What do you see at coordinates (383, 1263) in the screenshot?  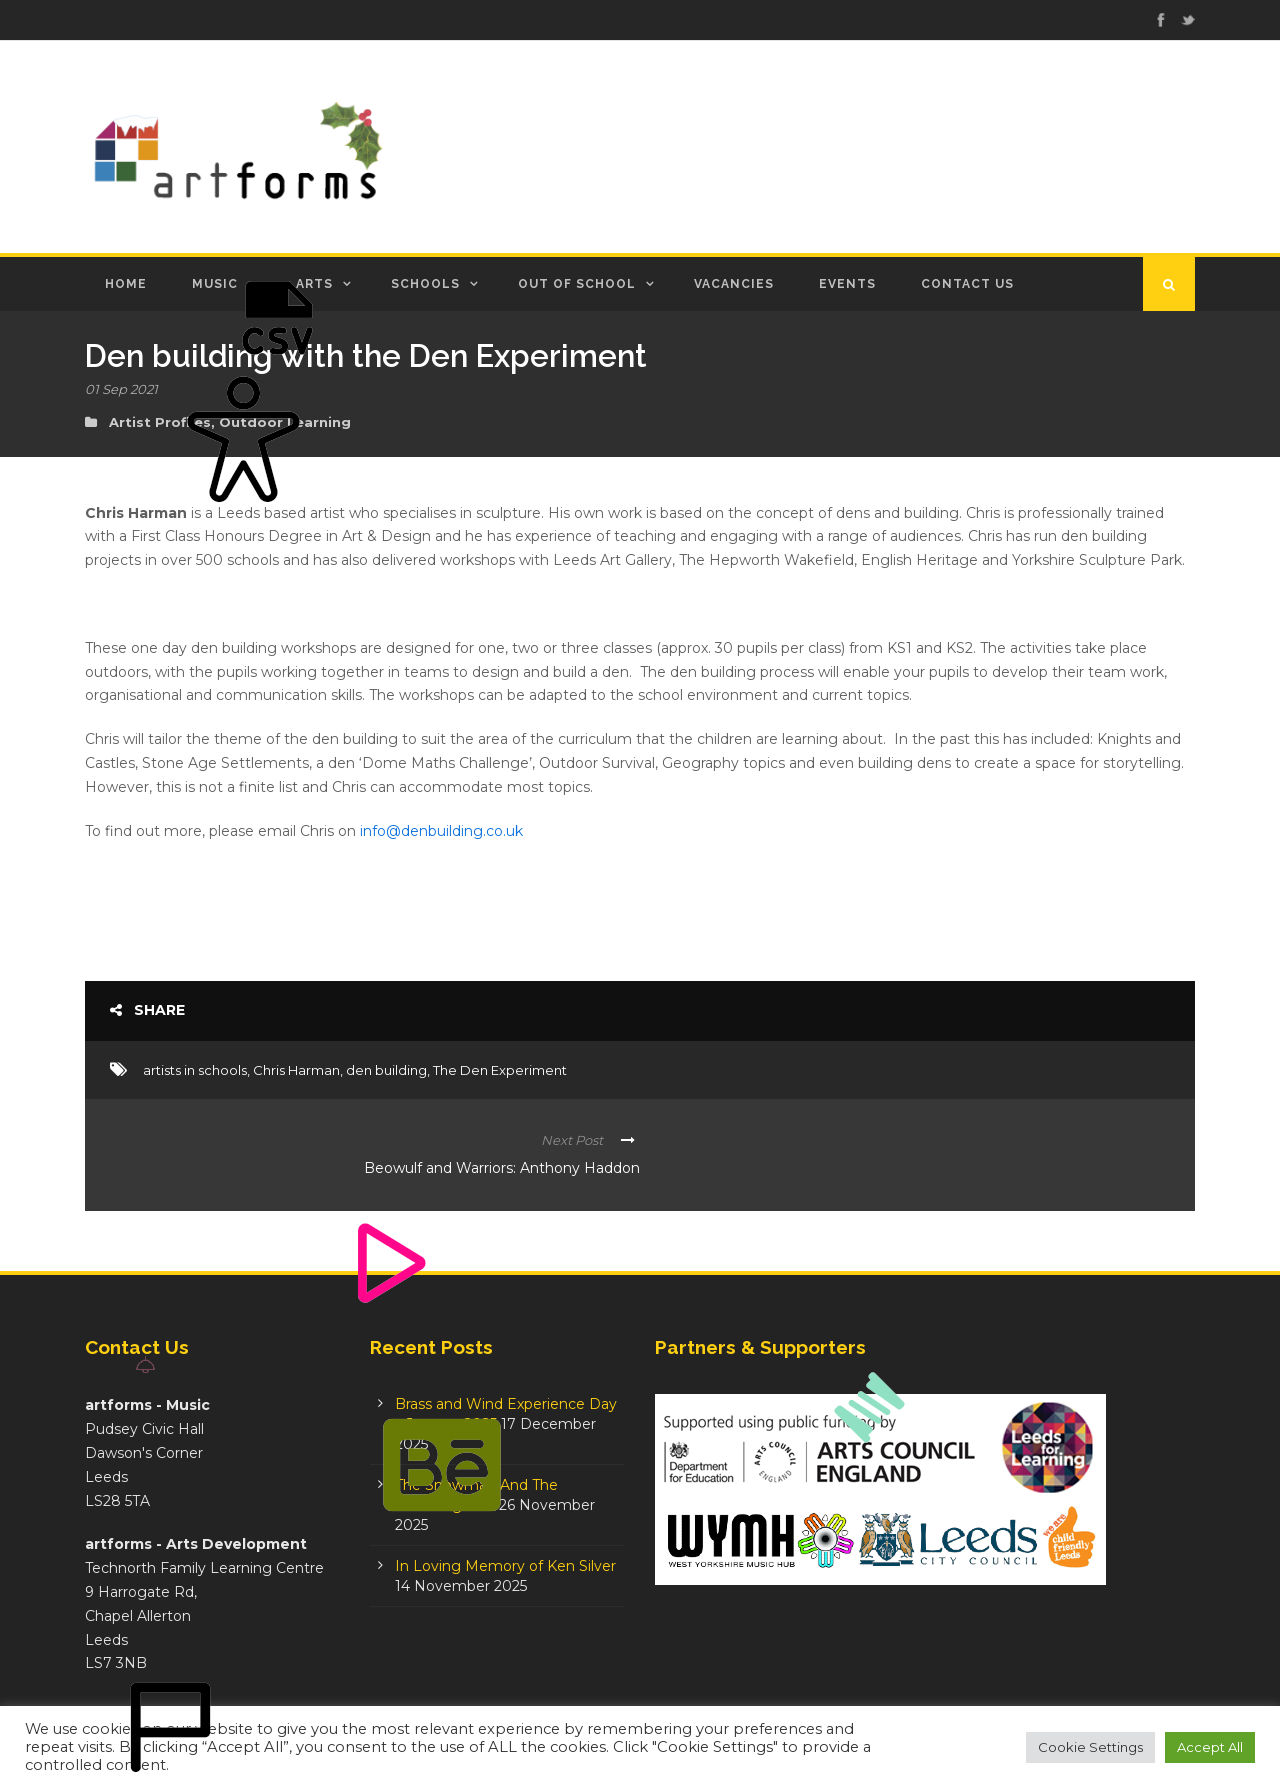 I see `play media or start video` at bounding box center [383, 1263].